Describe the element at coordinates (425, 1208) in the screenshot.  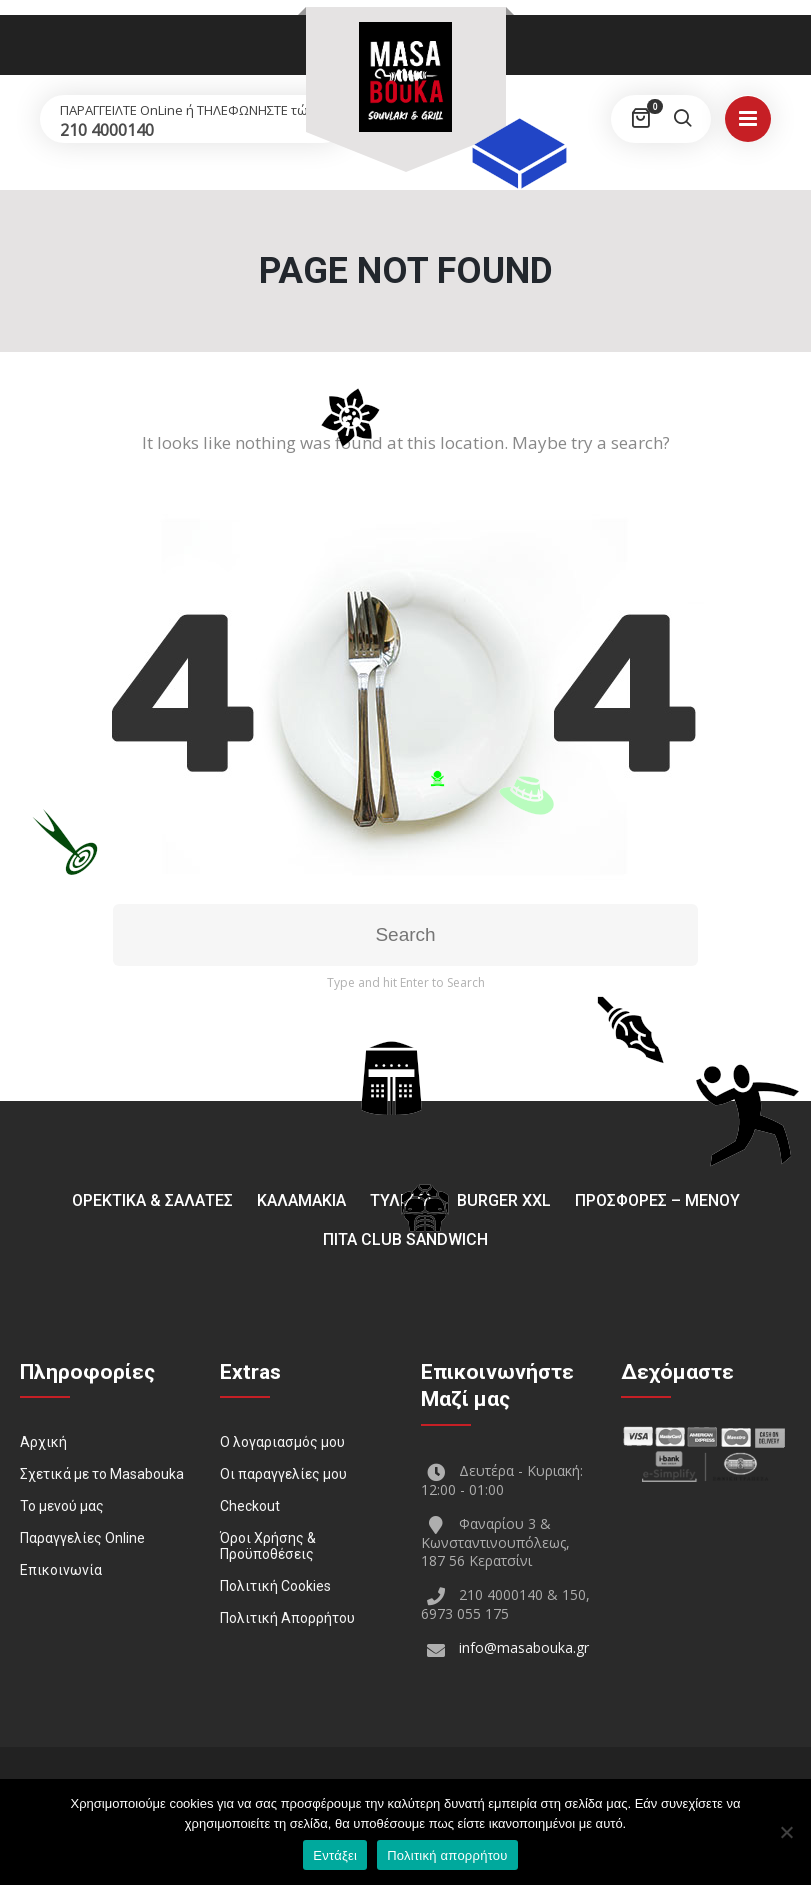
I see `view fitness or strength stats` at that location.